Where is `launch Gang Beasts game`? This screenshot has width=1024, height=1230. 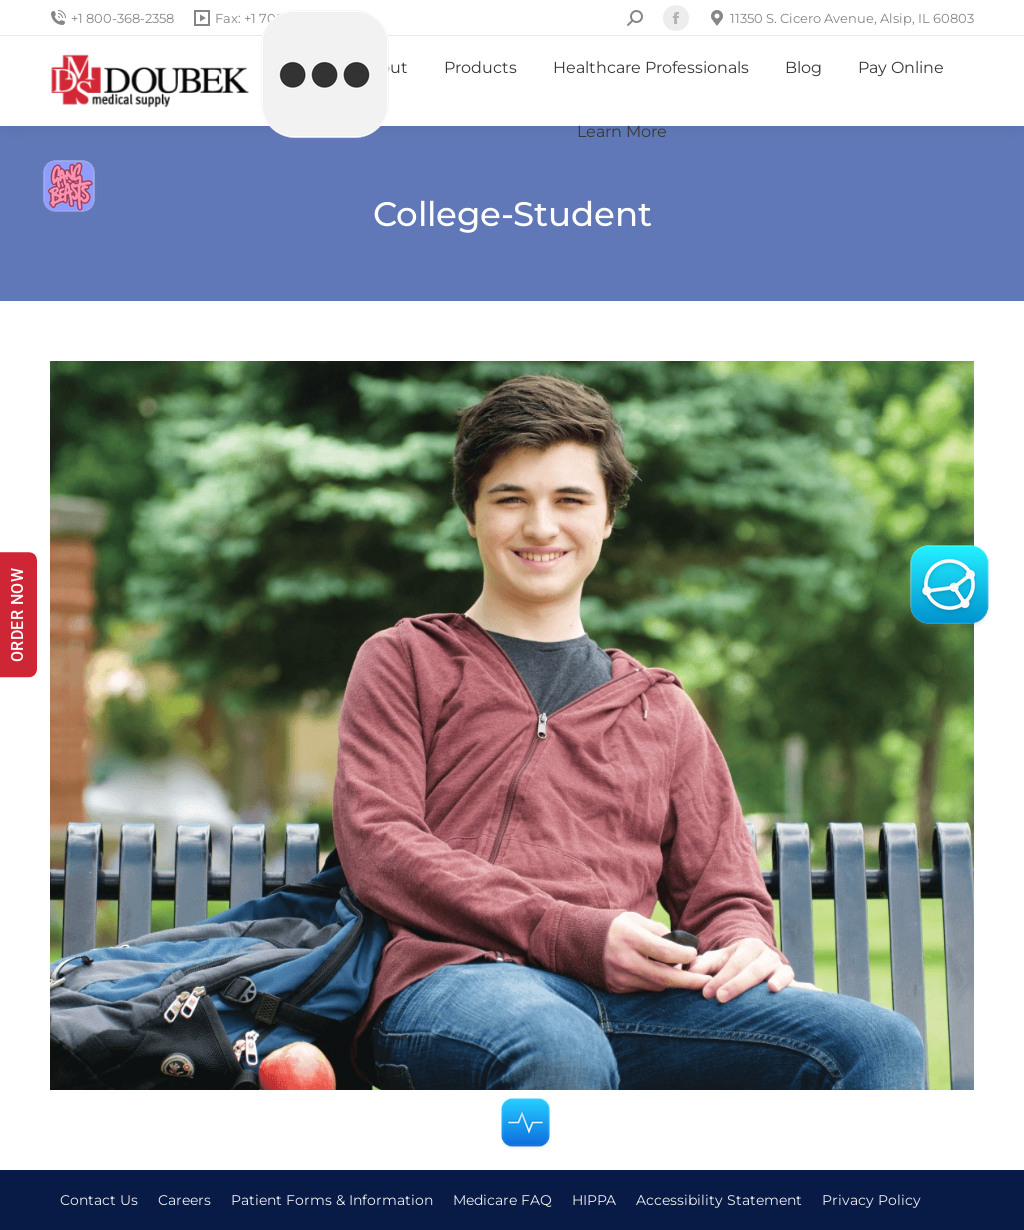
launch Gang Beasts game is located at coordinates (69, 186).